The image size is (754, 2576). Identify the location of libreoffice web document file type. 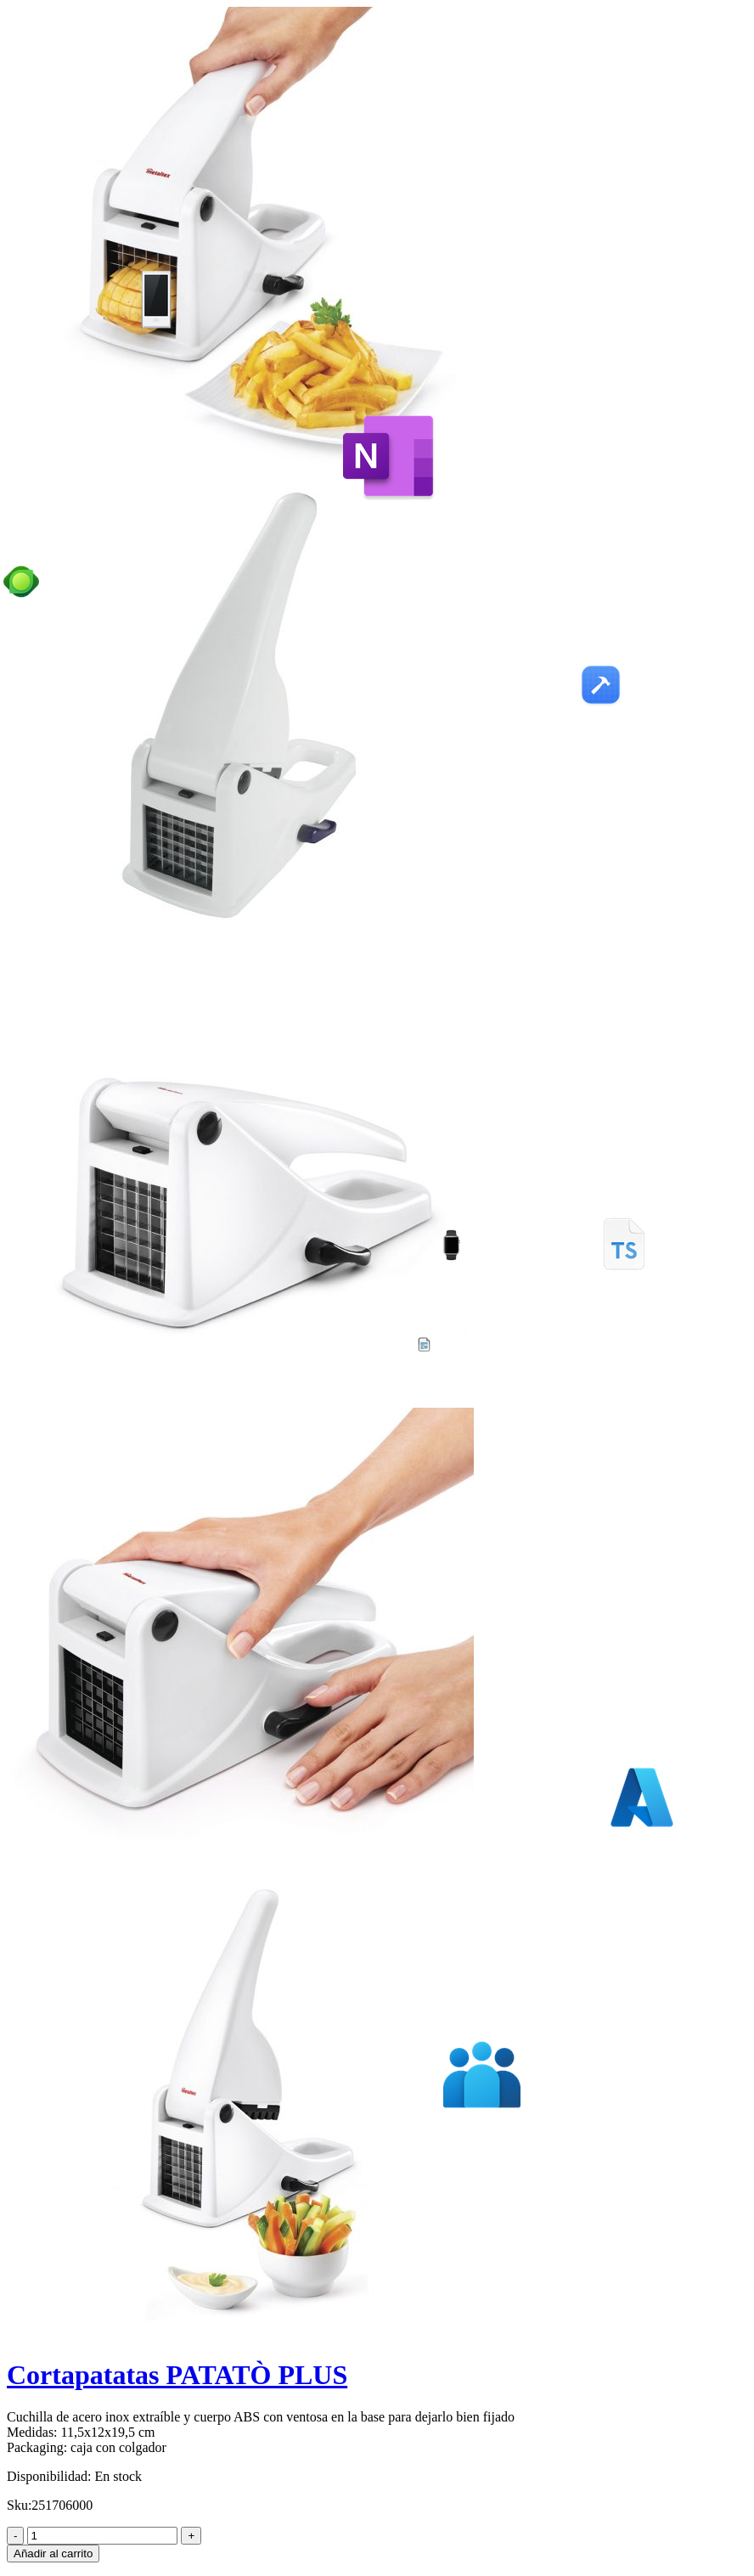
(424, 1344).